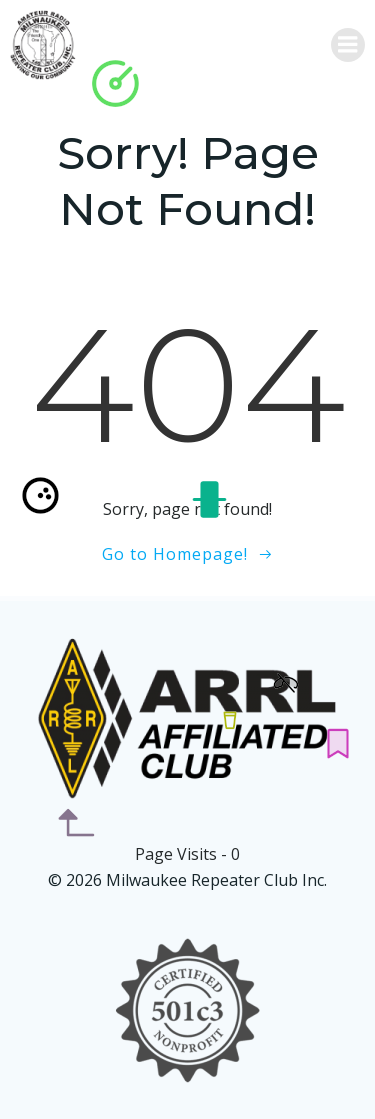 The image size is (375, 1119). What do you see at coordinates (75, 824) in the screenshot?
I see `go back and up to previous level` at bounding box center [75, 824].